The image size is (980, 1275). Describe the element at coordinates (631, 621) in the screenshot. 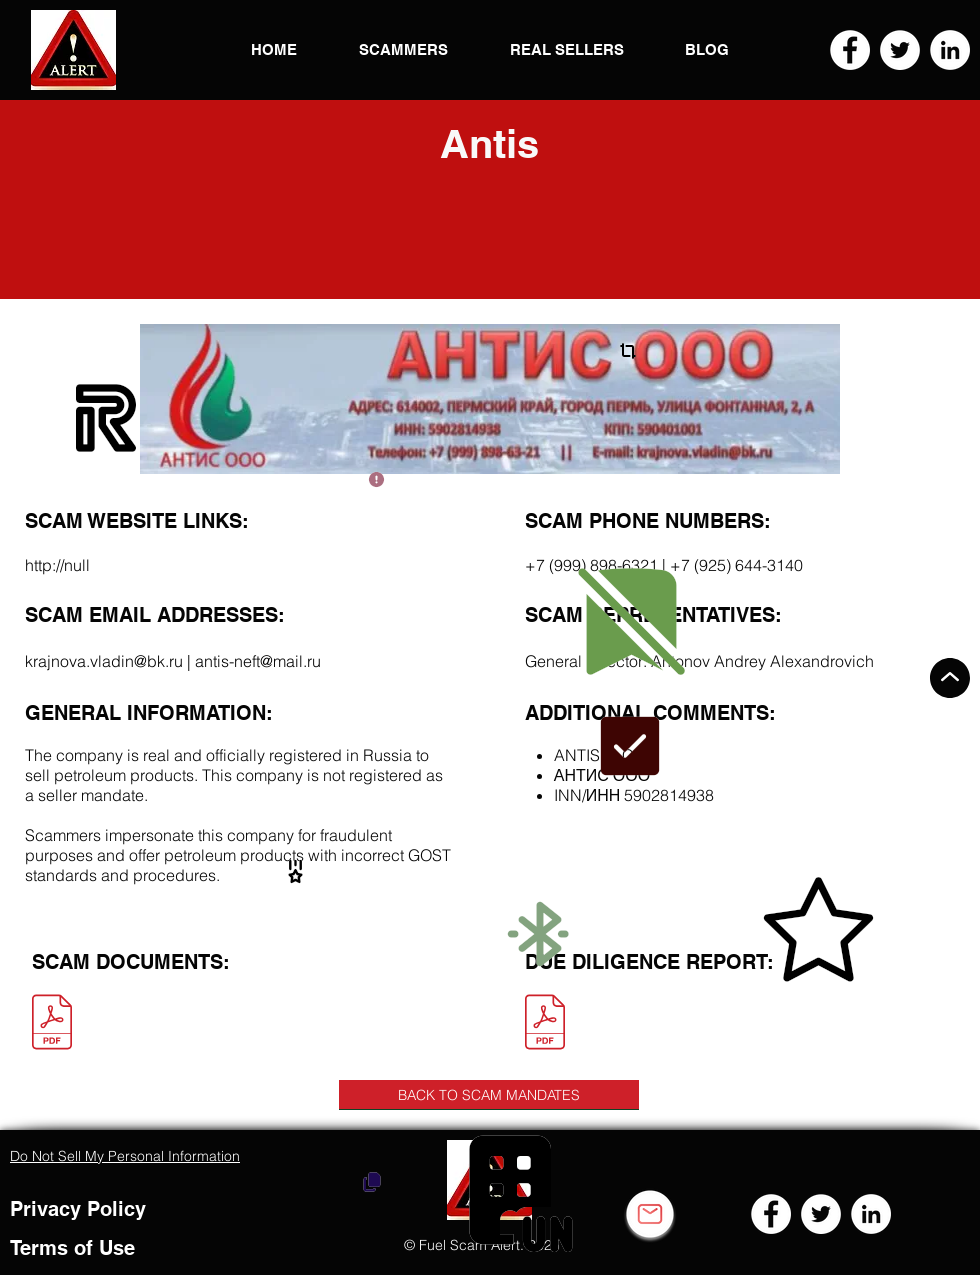

I see `remove from bookmarks` at that location.